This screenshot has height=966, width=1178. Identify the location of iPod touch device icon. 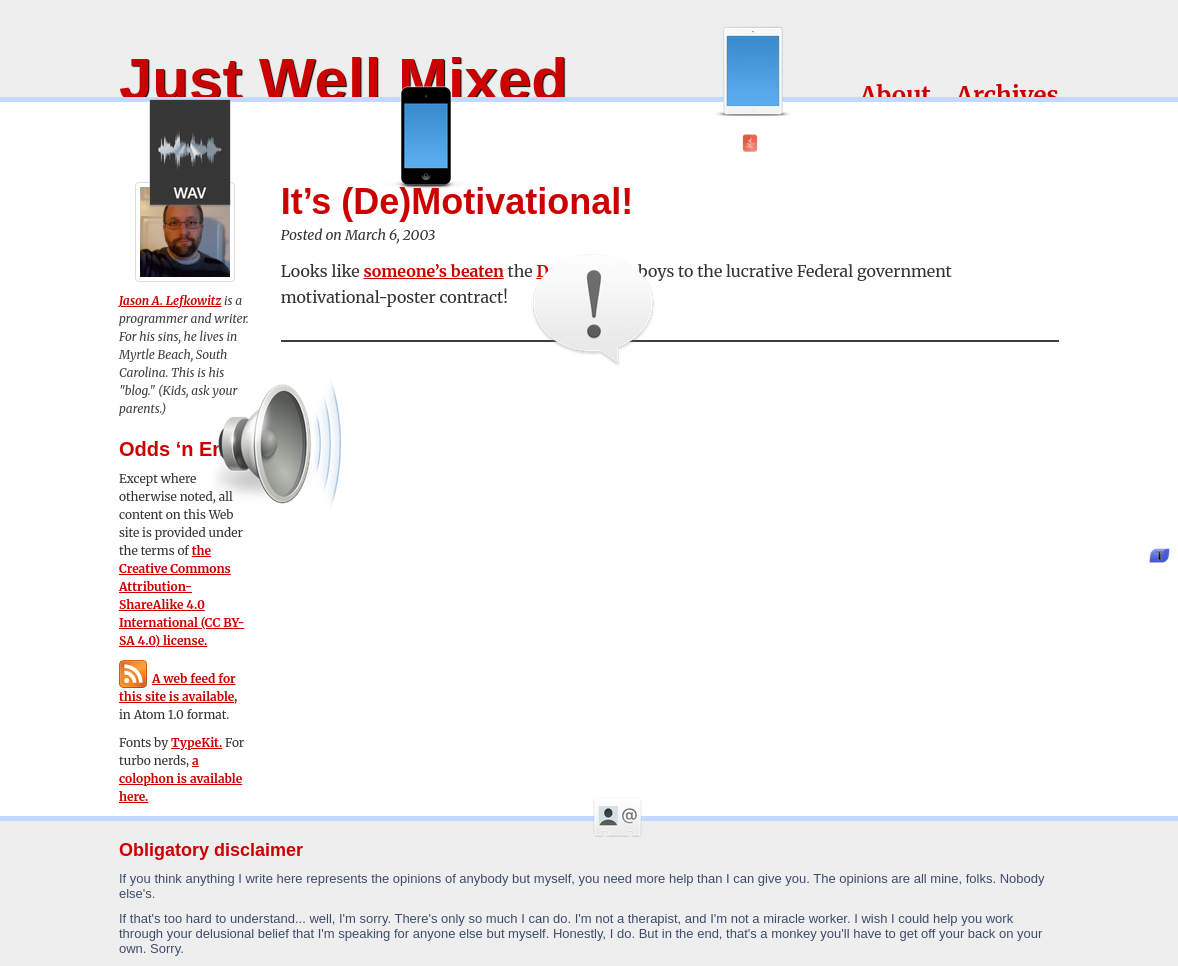
(426, 135).